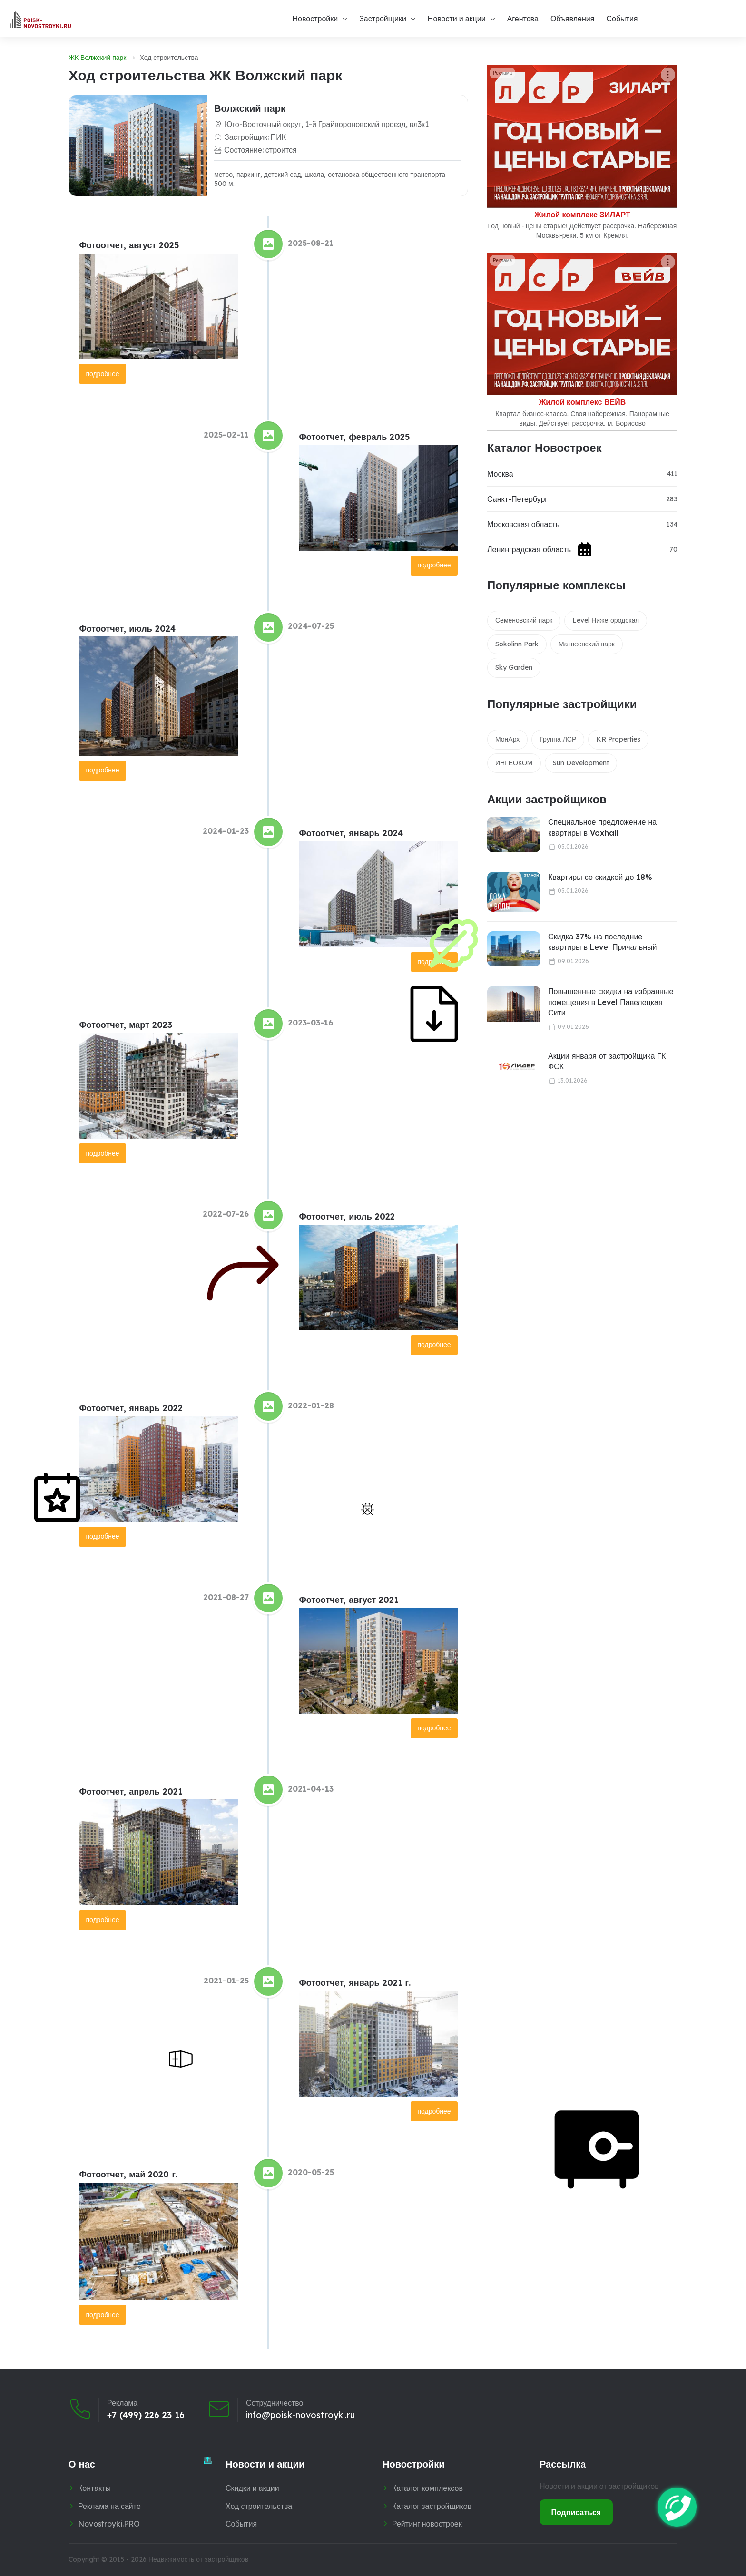  Describe the element at coordinates (434, 1014) in the screenshot. I see `download a file` at that location.